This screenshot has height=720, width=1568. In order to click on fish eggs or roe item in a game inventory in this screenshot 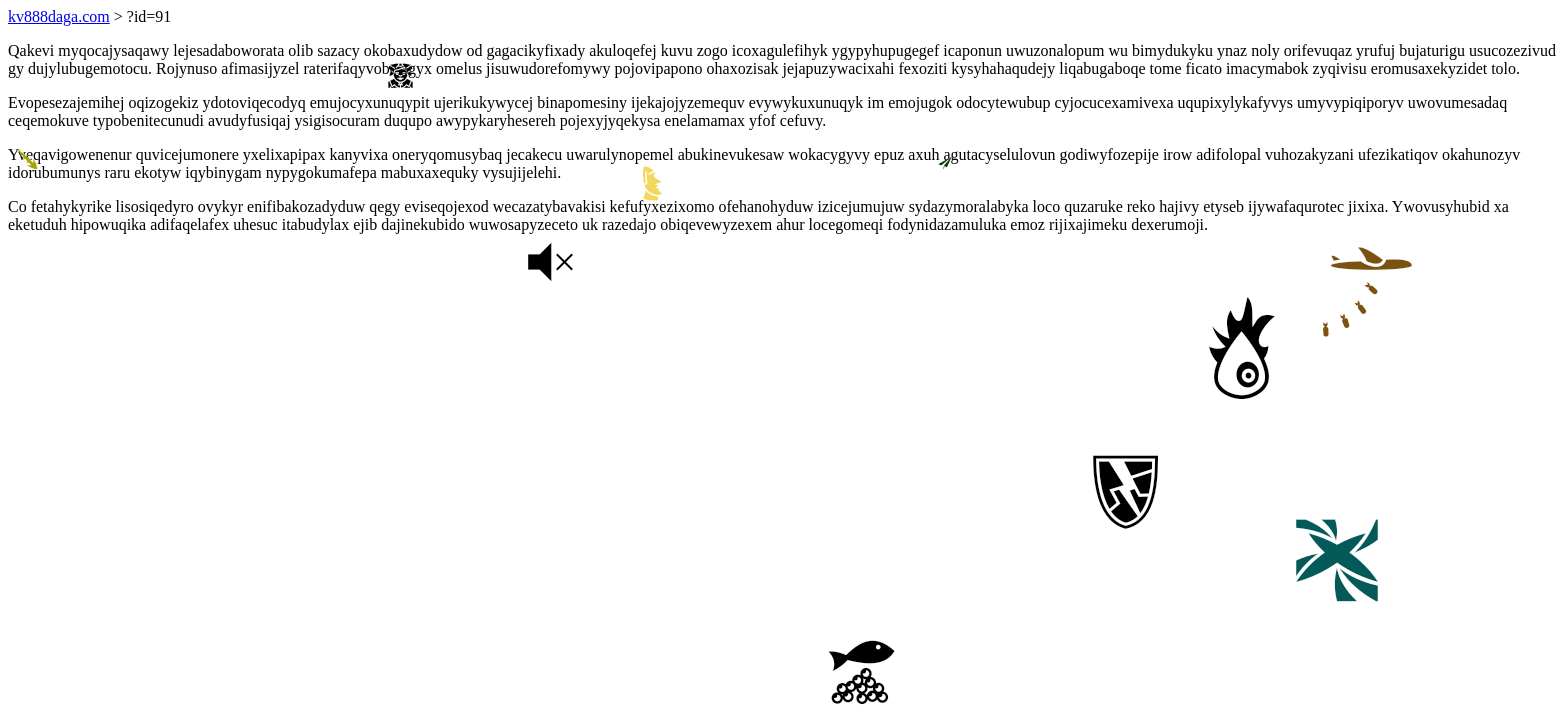, I will do `click(861, 671)`.